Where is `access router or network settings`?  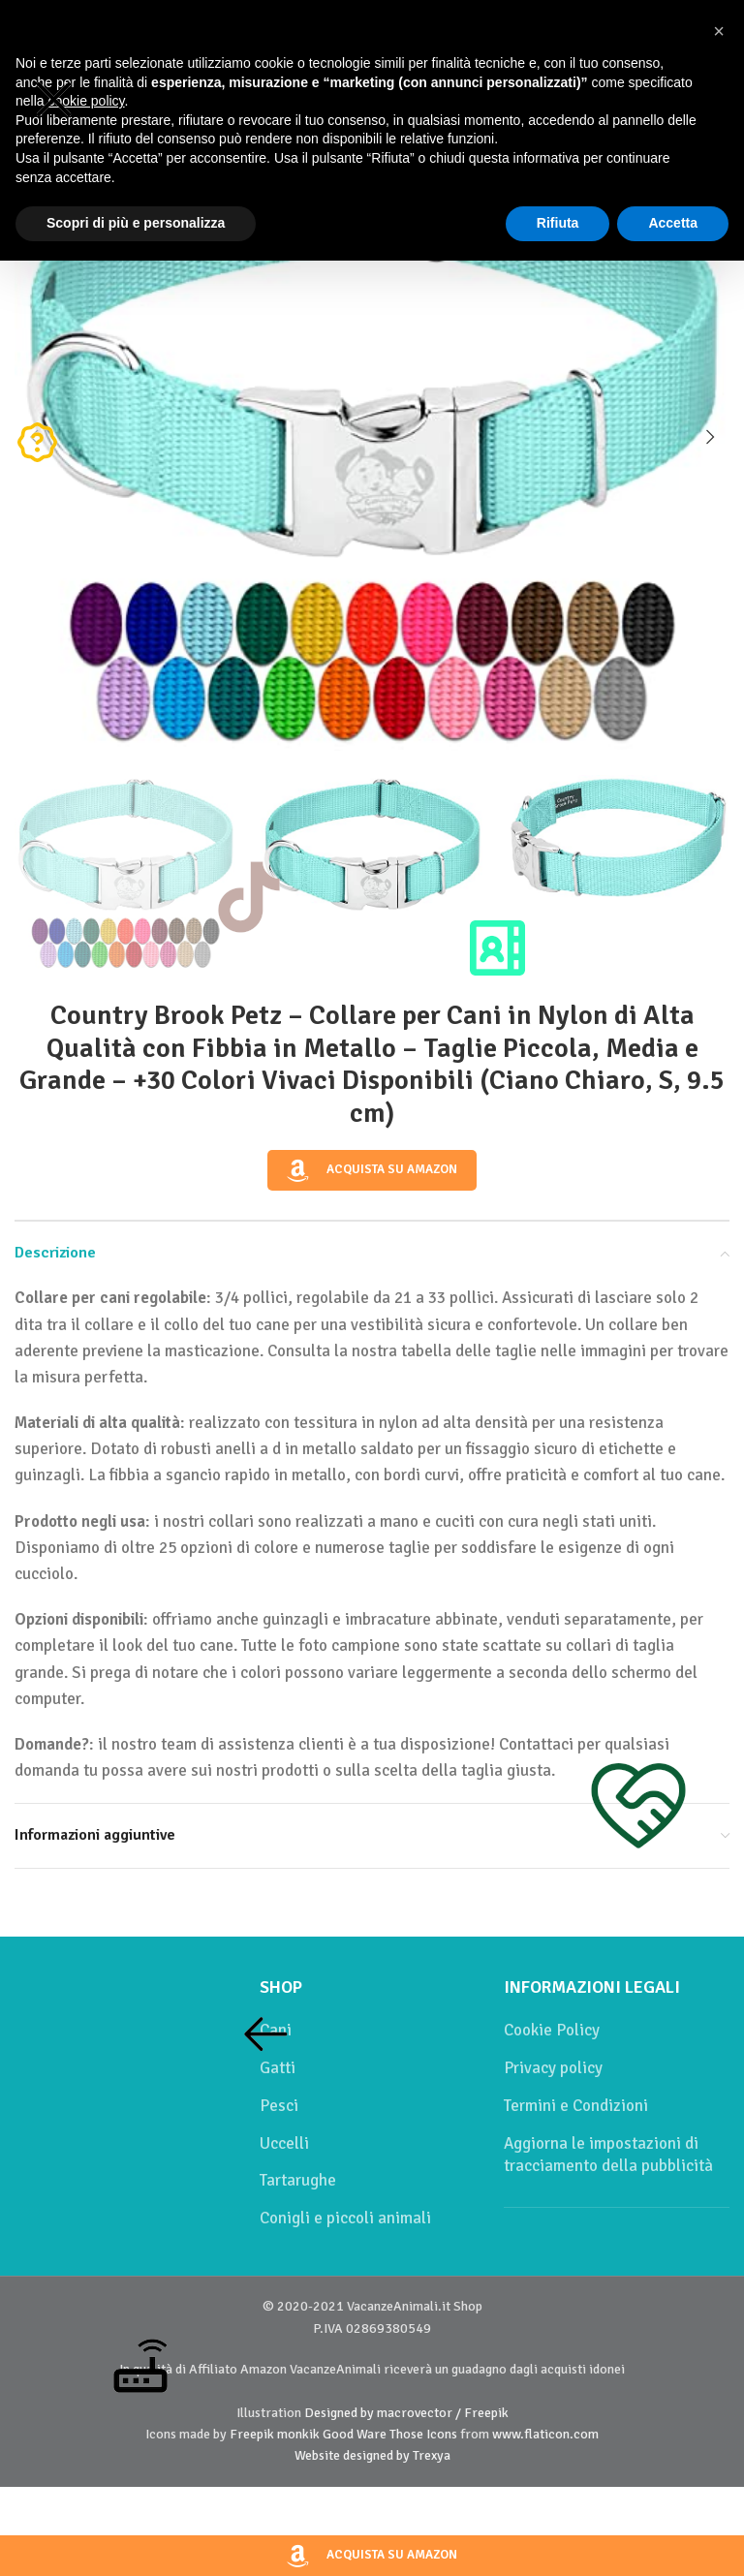
access router or network settings is located at coordinates (140, 2366).